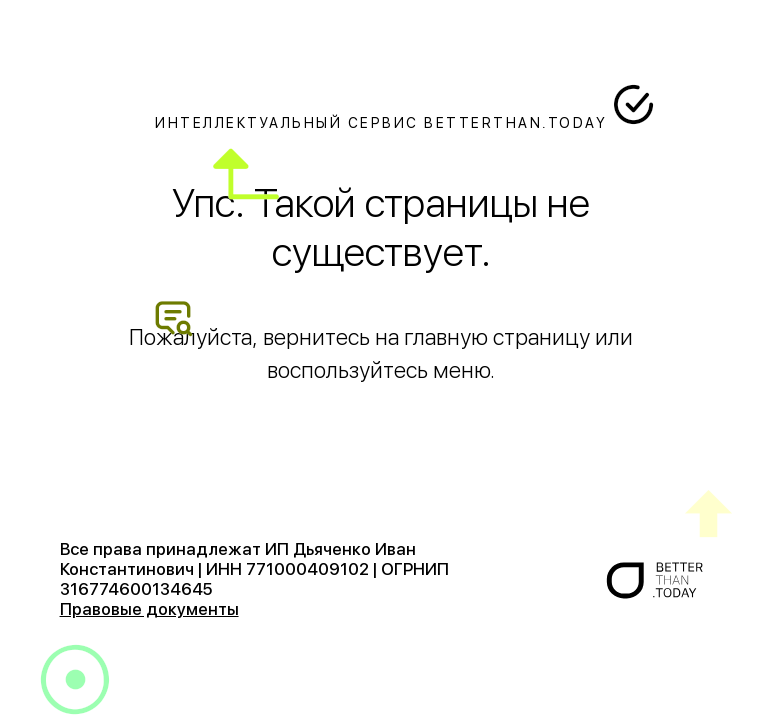  What do you see at coordinates (243, 176) in the screenshot?
I see `go back and up to previous level` at bounding box center [243, 176].